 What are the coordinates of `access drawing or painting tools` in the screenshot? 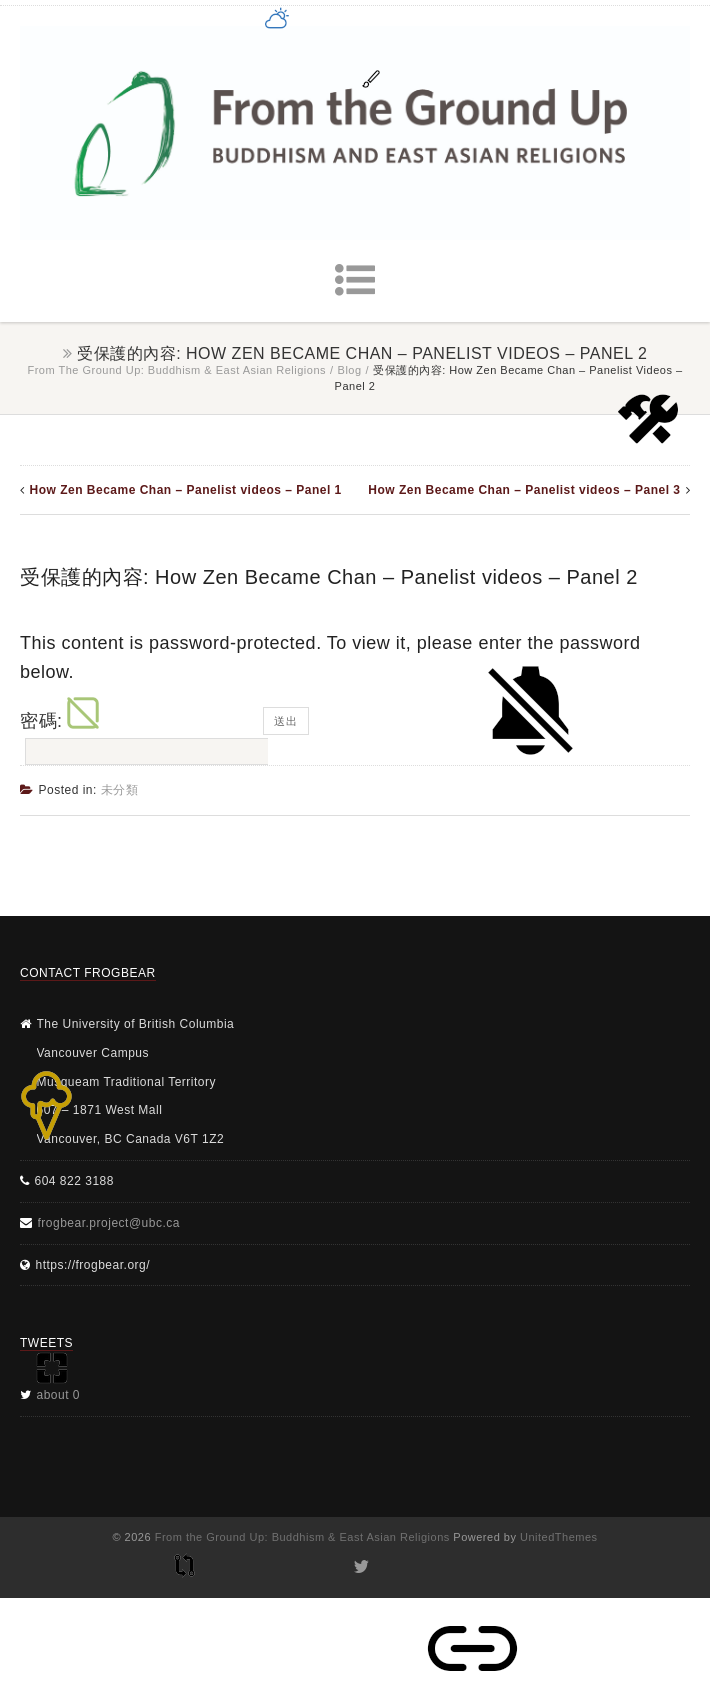 It's located at (371, 79).